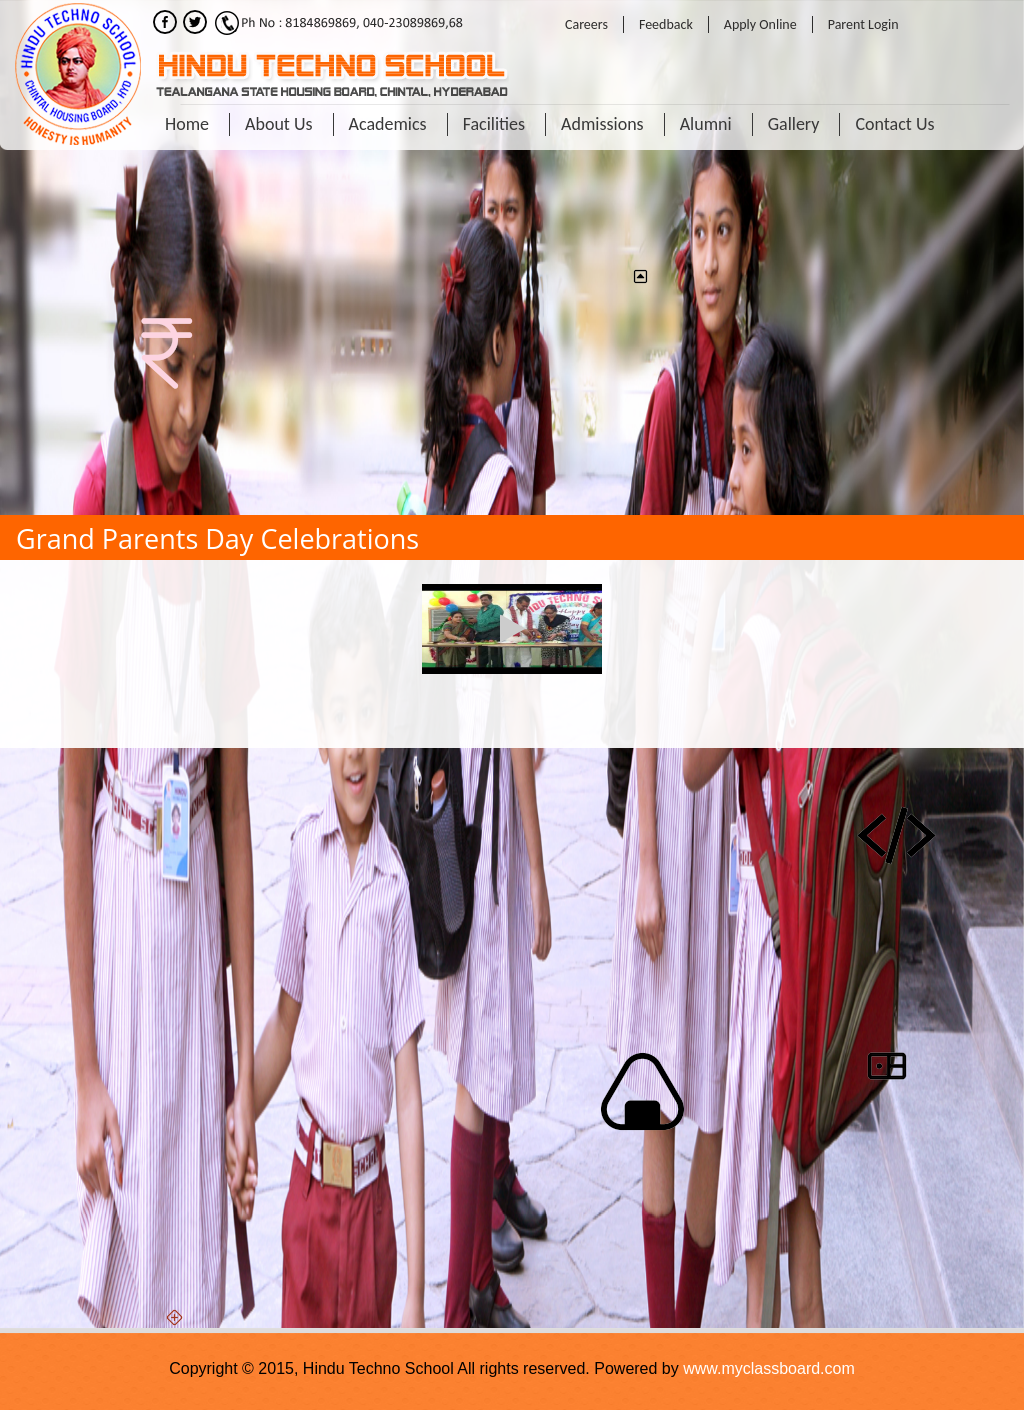 The height and width of the screenshot is (1410, 1024). Describe the element at coordinates (174, 1317) in the screenshot. I see `add to favorites or premium collection` at that location.